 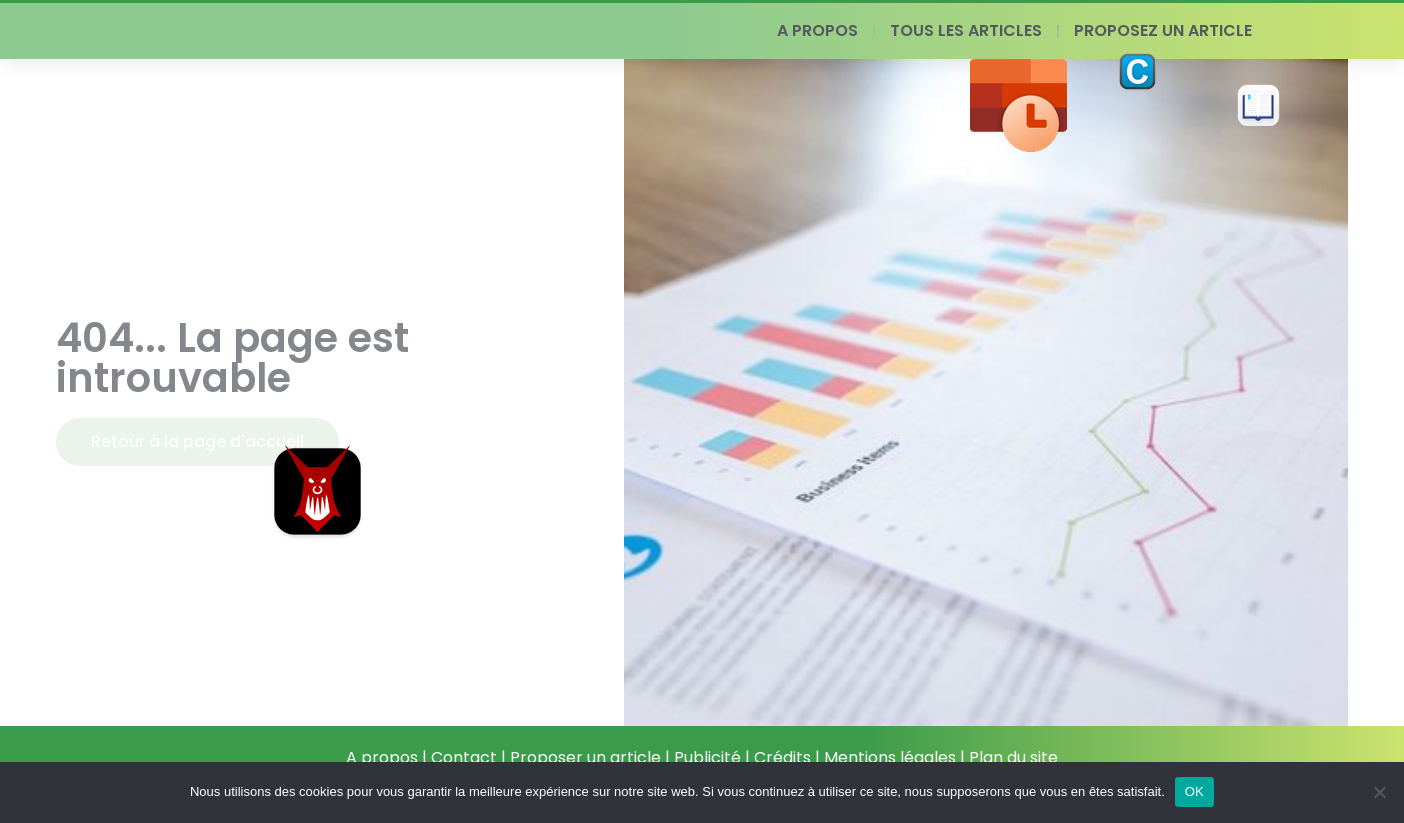 What do you see at coordinates (317, 491) in the screenshot?
I see `launch dungeon keeper game` at bounding box center [317, 491].